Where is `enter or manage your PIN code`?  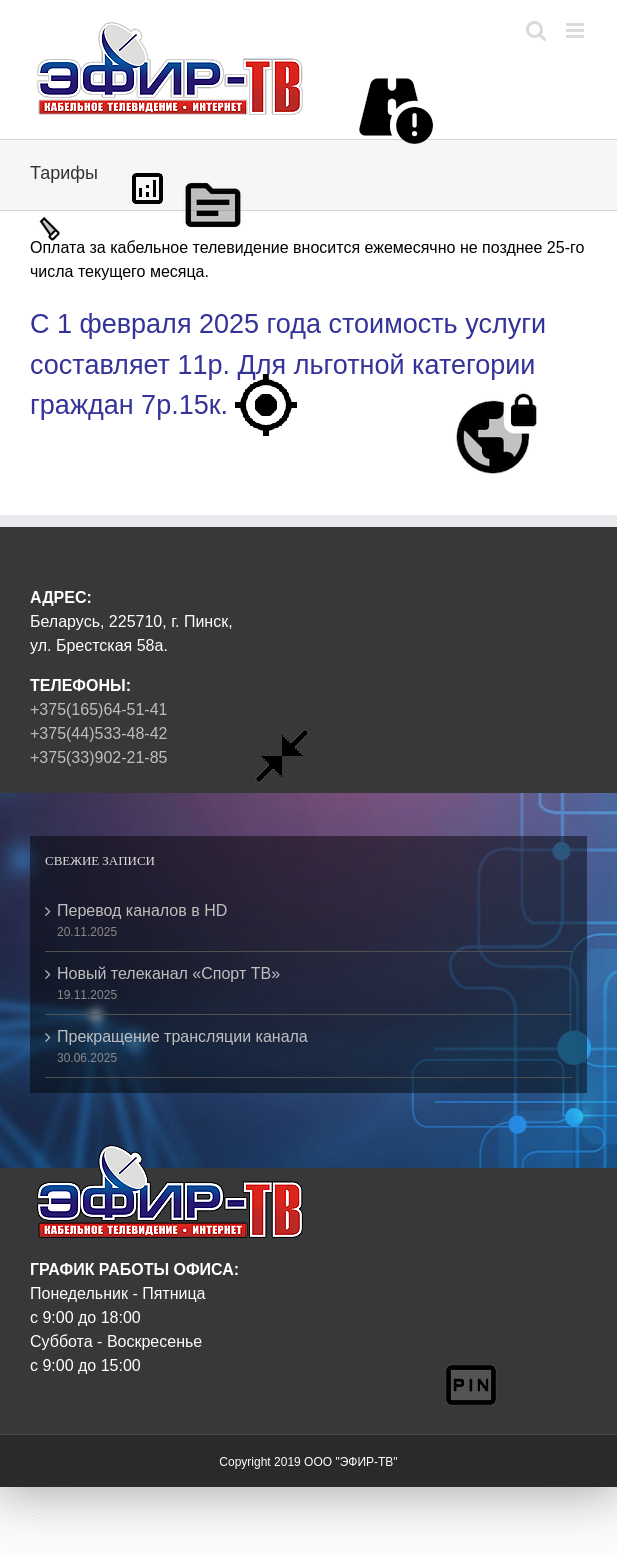
enter or manage your PIN code is located at coordinates (471, 1385).